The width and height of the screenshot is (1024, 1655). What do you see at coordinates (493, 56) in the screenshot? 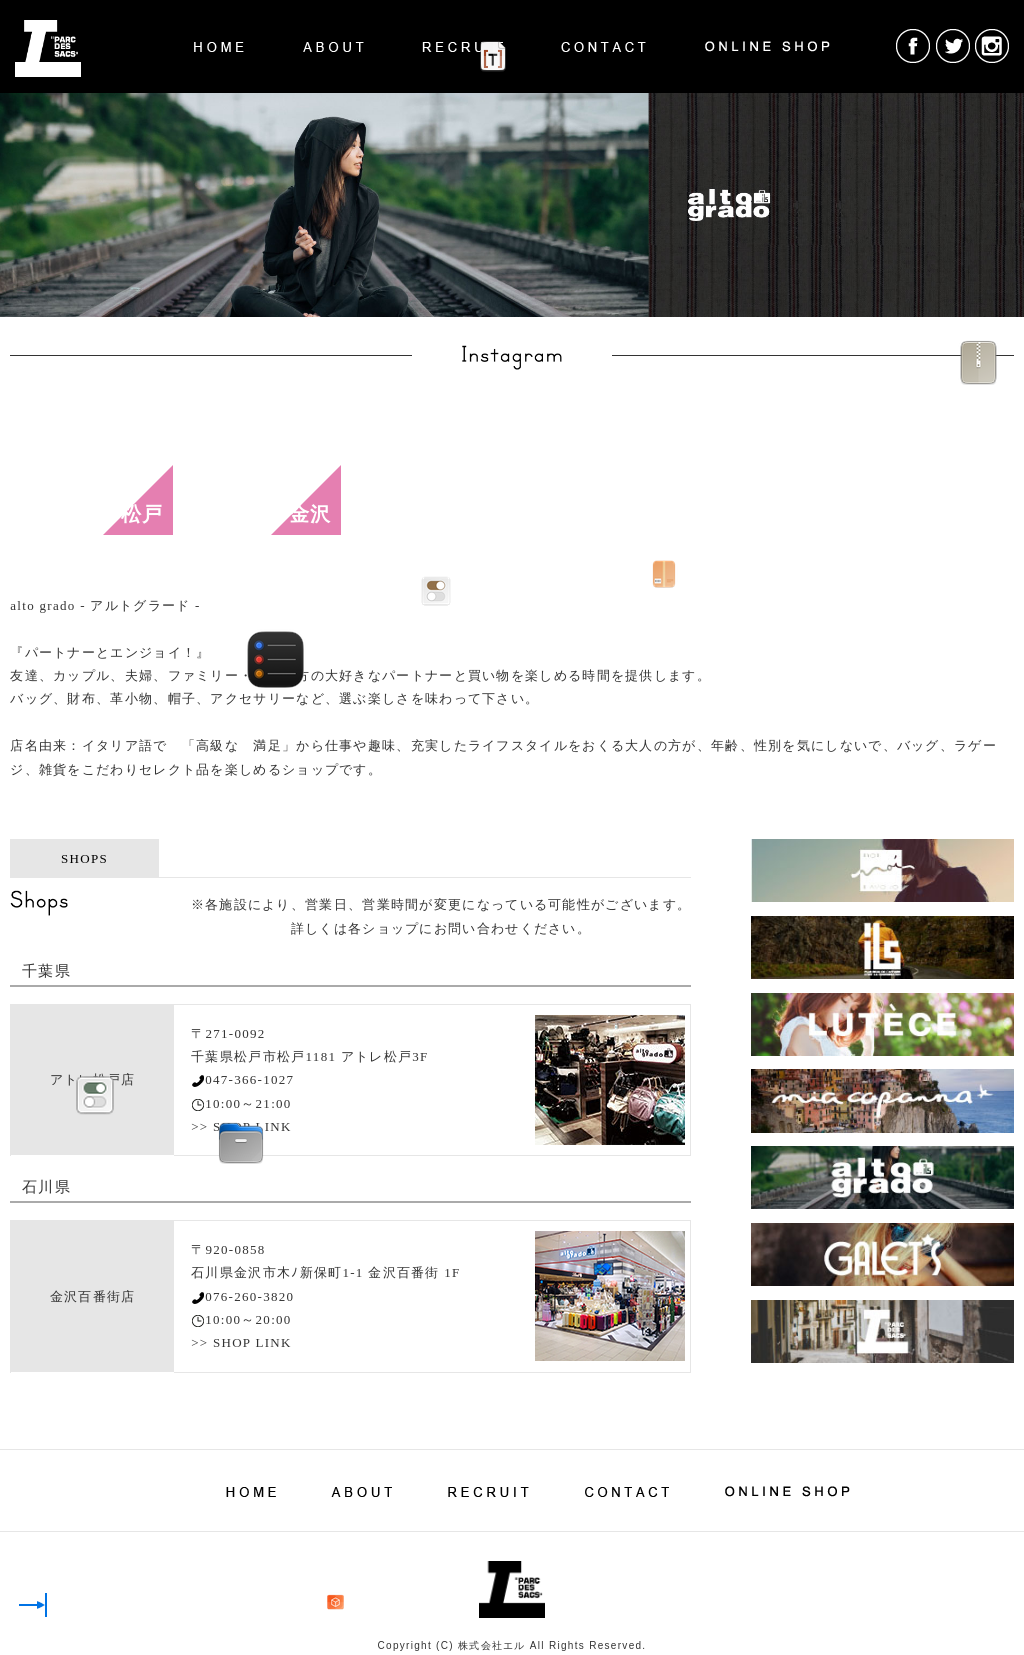
I see `a toml configuration file` at bounding box center [493, 56].